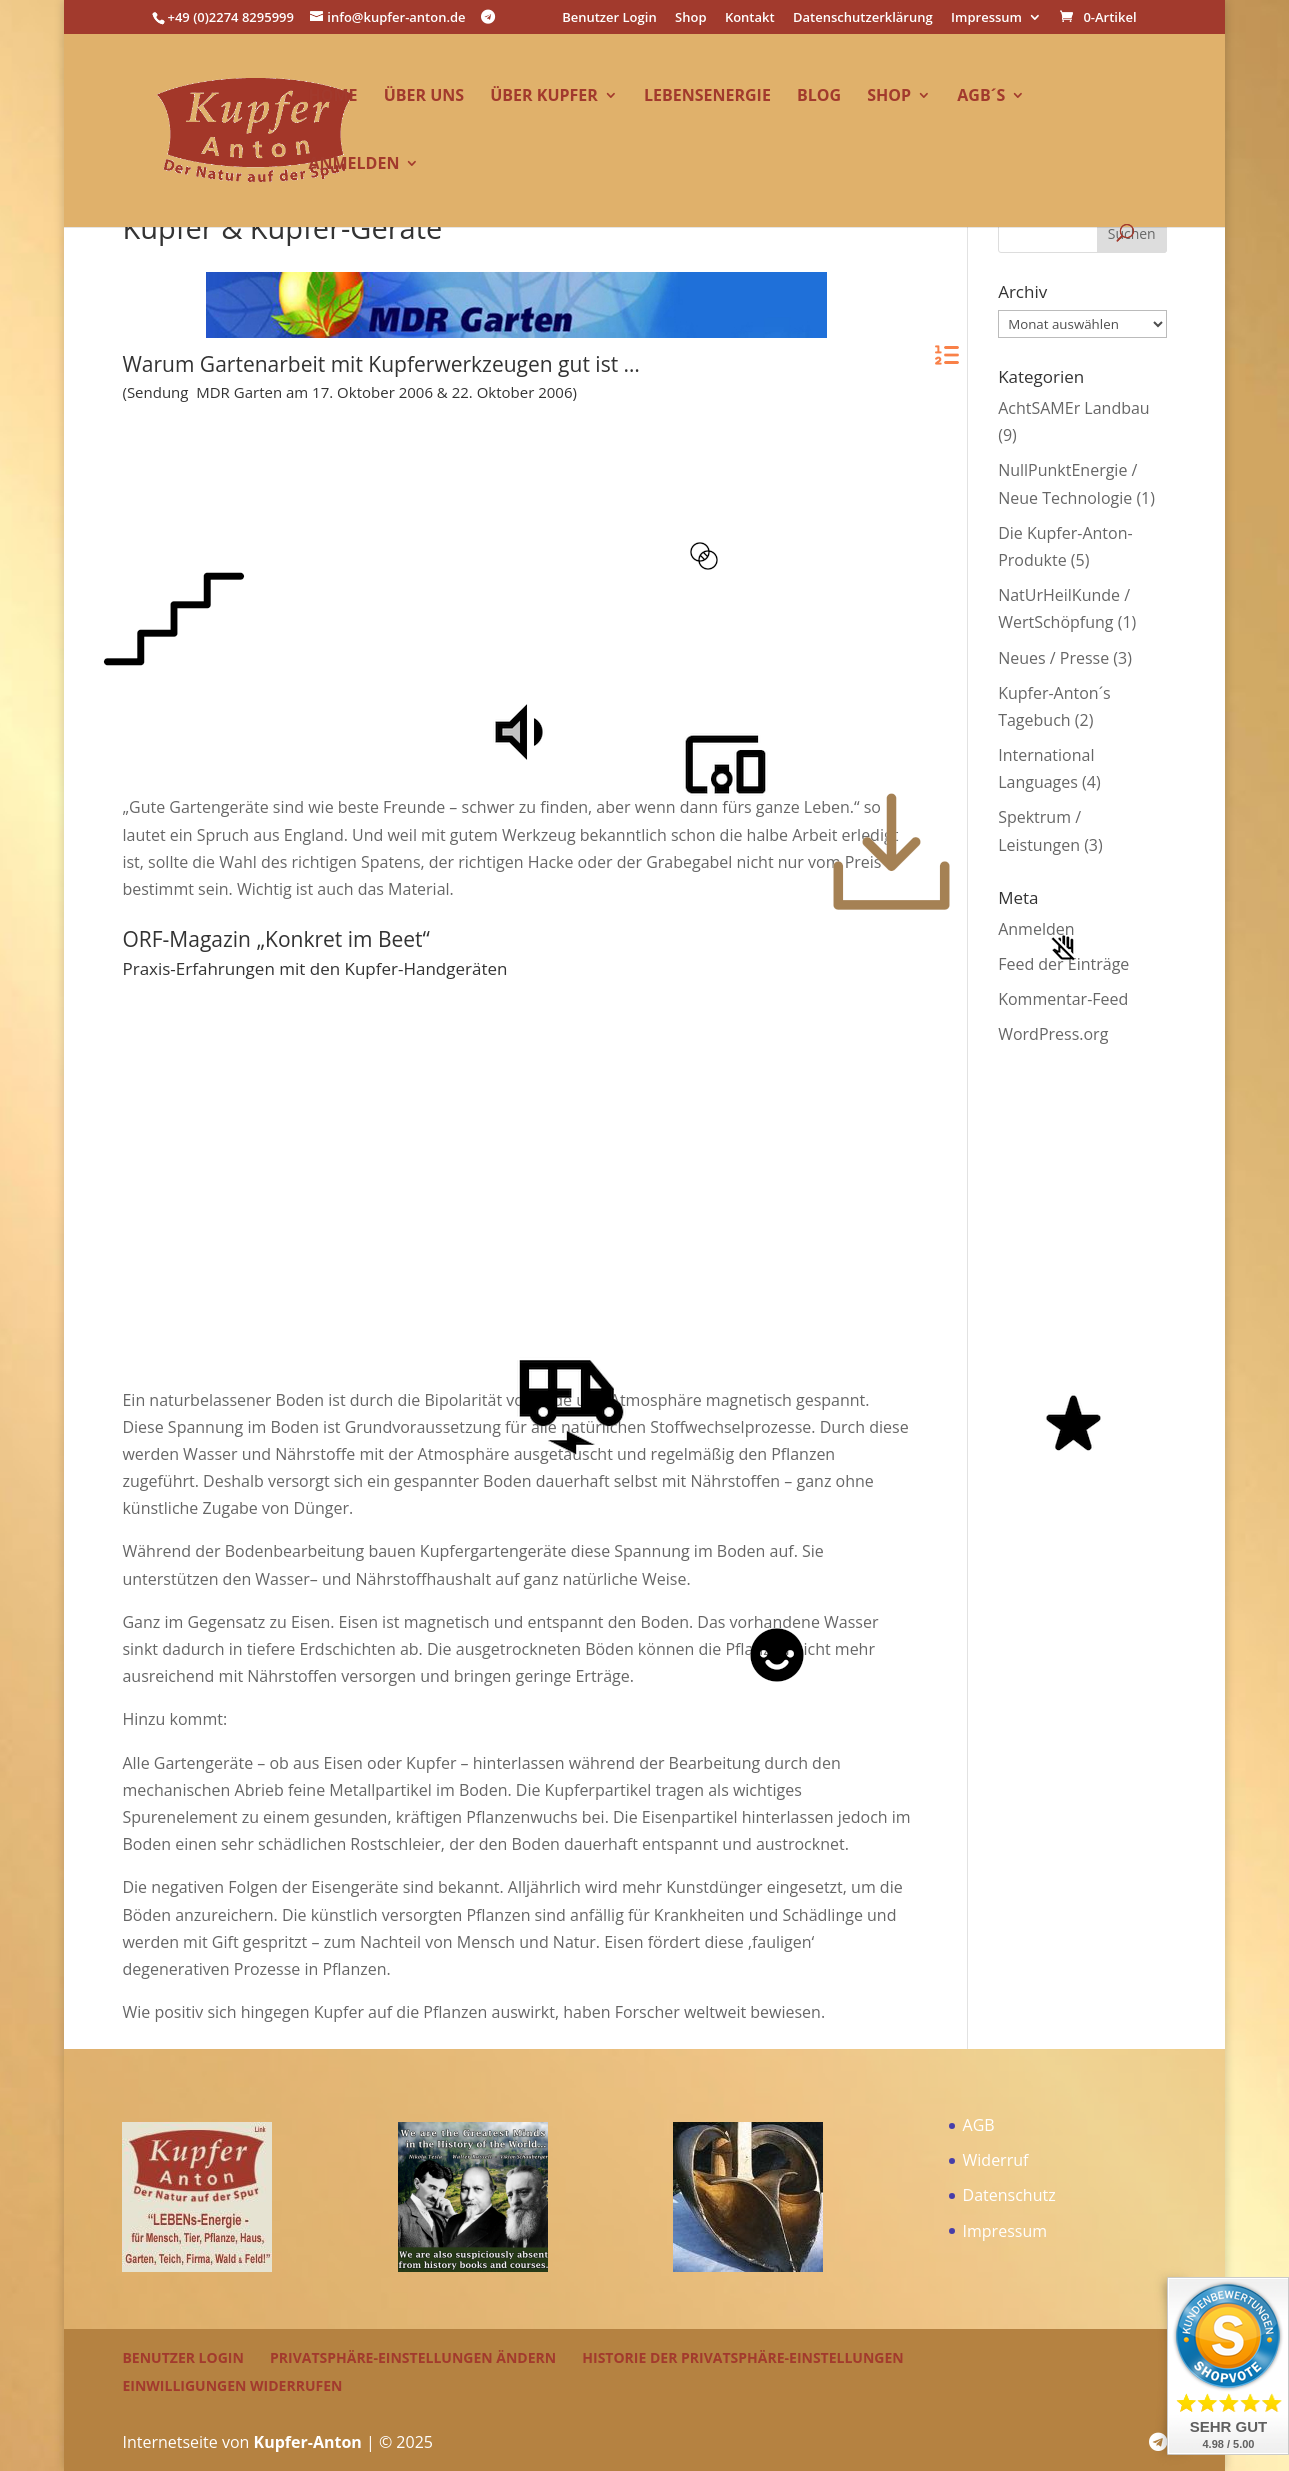 This screenshot has width=1289, height=2471. I want to click on select electric rickshaw as transport option, so click(571, 1402).